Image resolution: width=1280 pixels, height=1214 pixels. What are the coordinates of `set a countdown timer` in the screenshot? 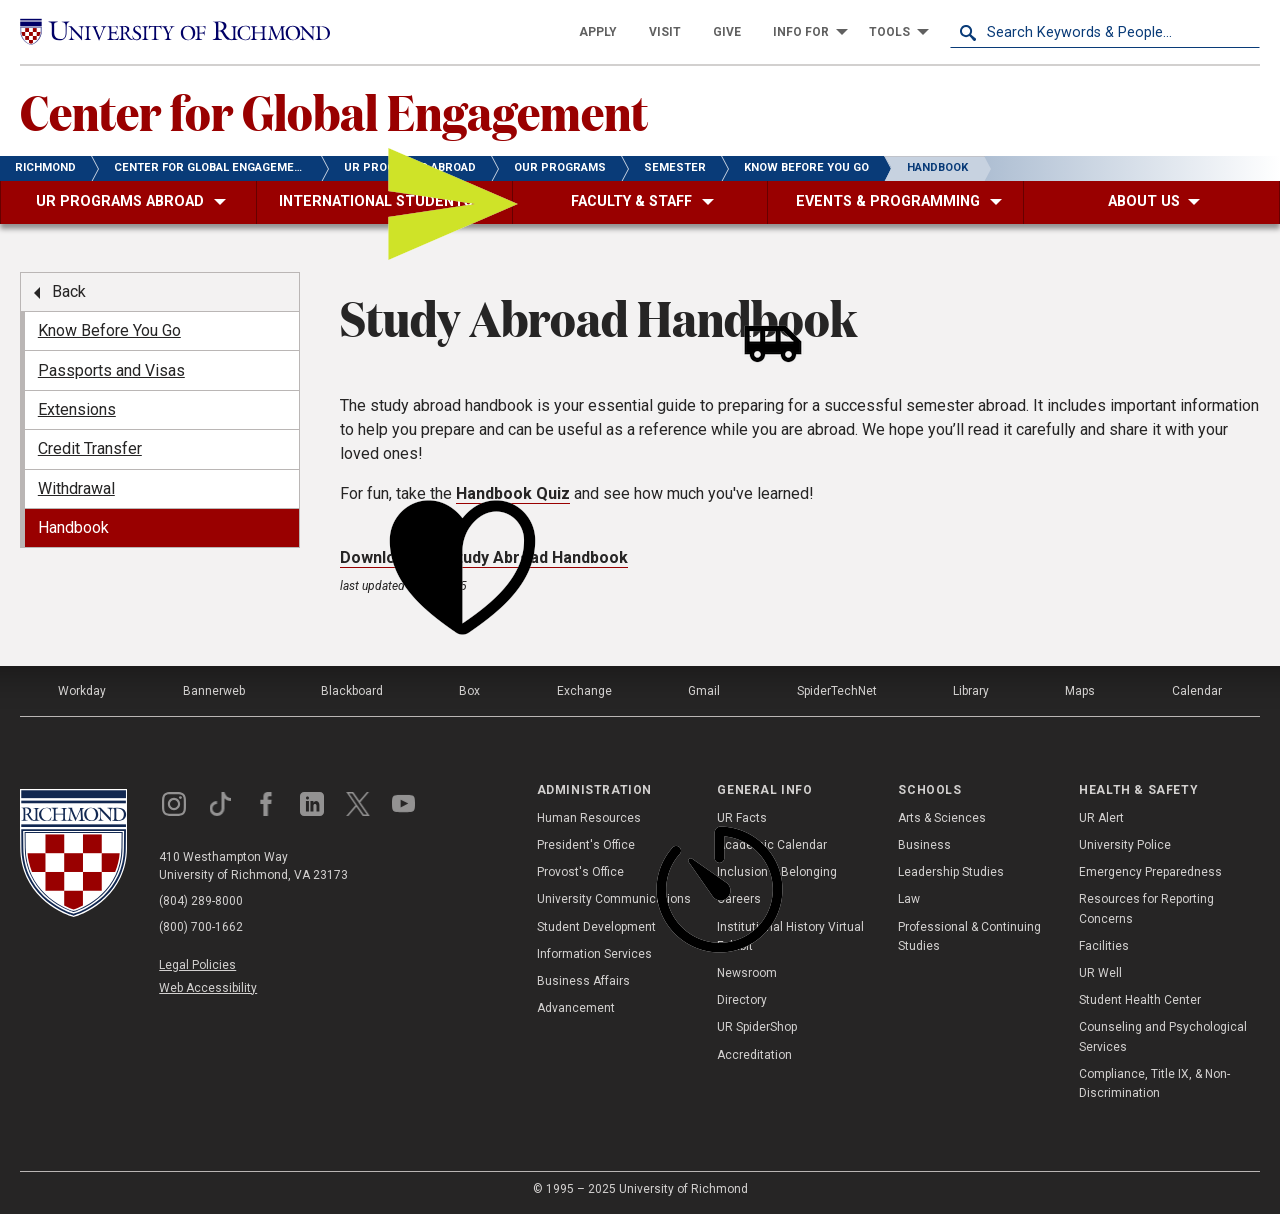 It's located at (719, 889).